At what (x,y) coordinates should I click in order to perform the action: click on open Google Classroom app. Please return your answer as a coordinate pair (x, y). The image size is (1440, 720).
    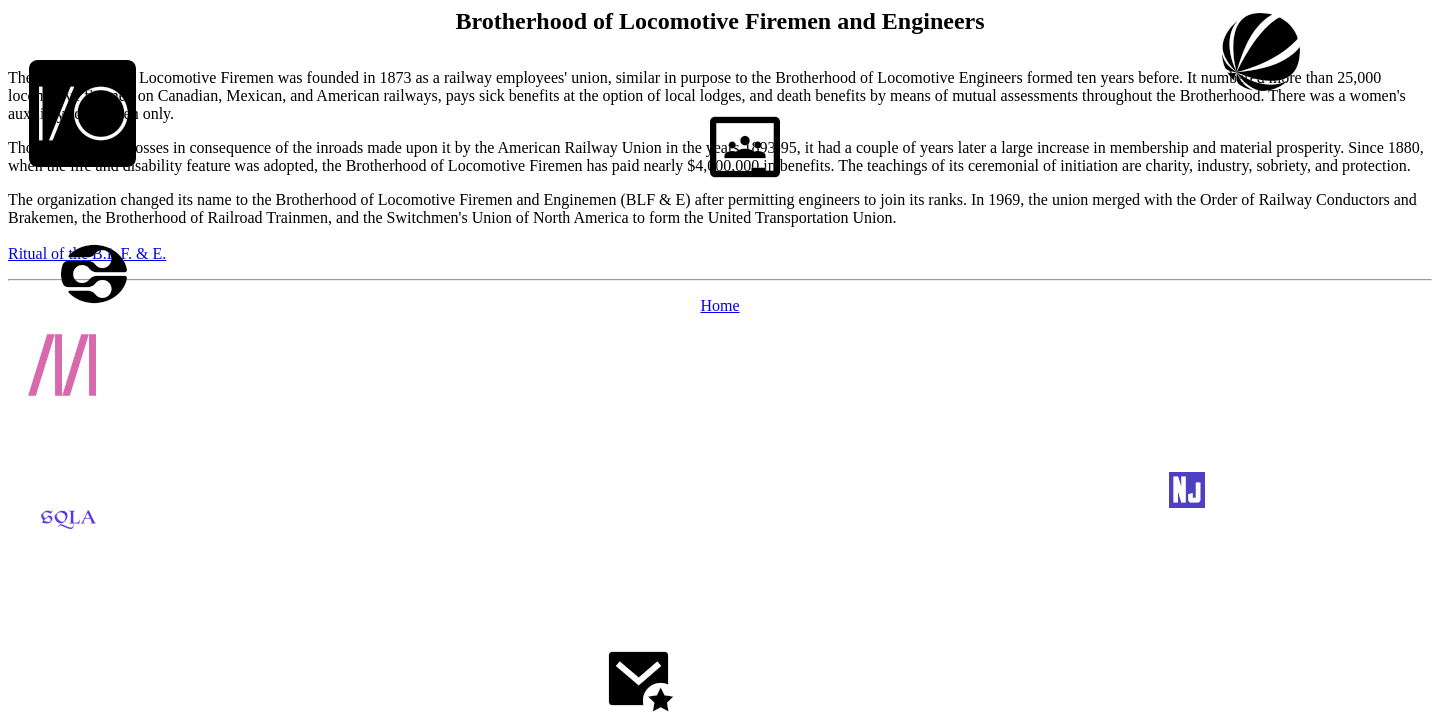
    Looking at the image, I should click on (745, 147).